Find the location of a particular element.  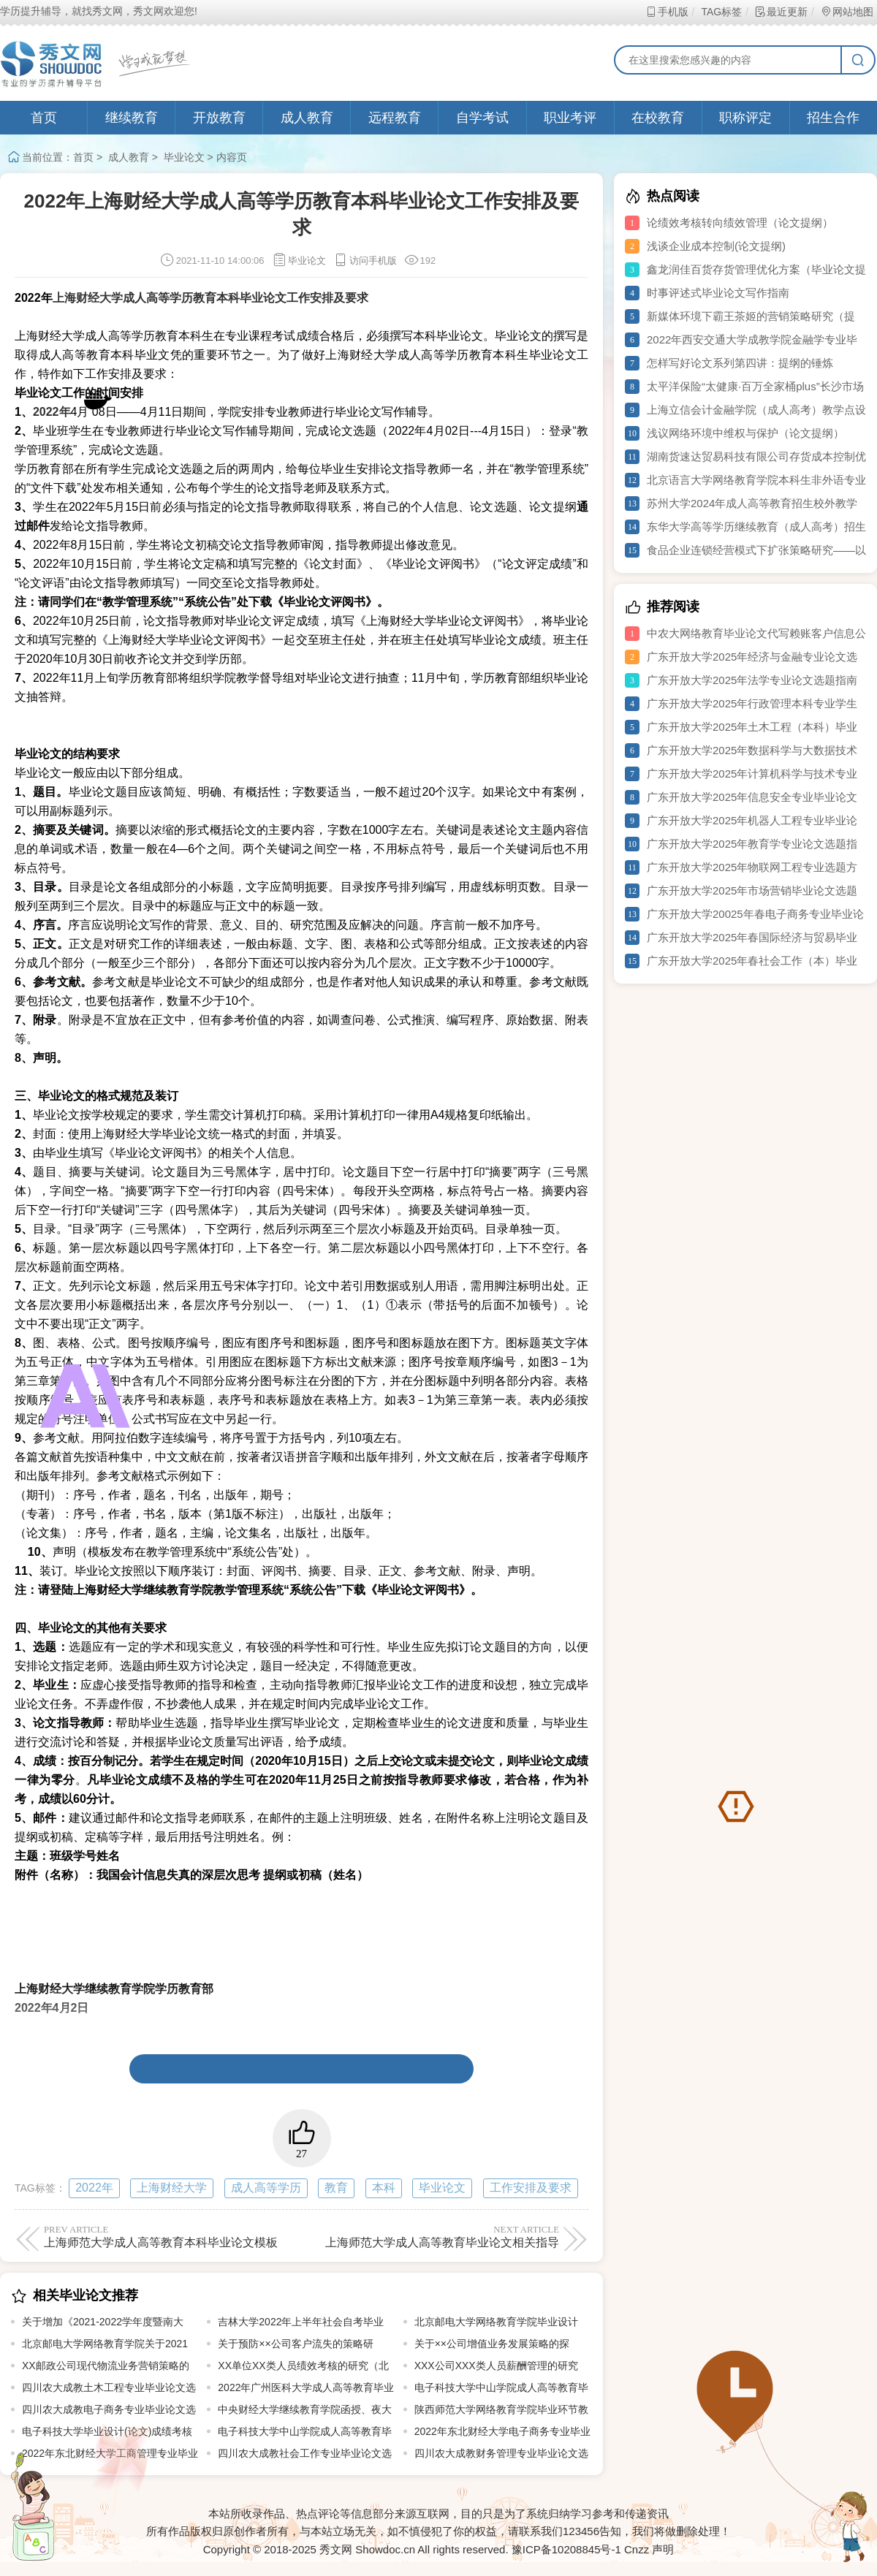

mark message as spam is located at coordinates (736, 1806).